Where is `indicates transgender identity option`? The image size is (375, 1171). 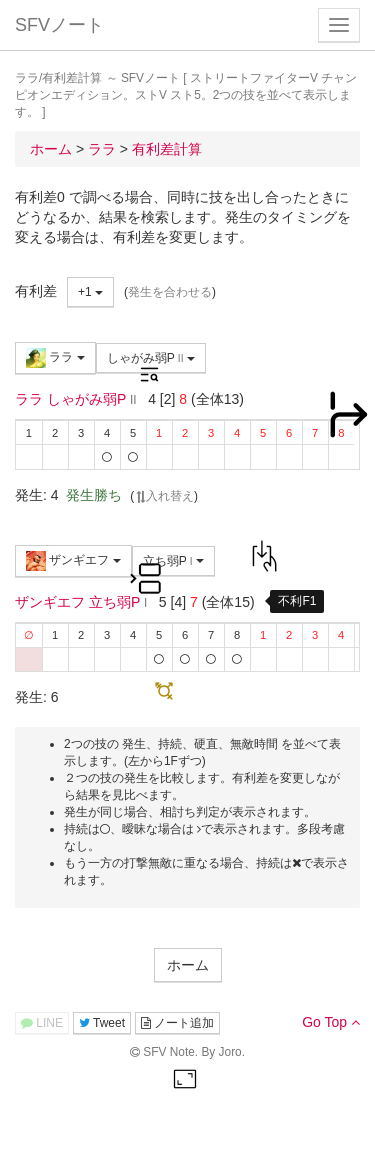
indicates transgender identity option is located at coordinates (164, 691).